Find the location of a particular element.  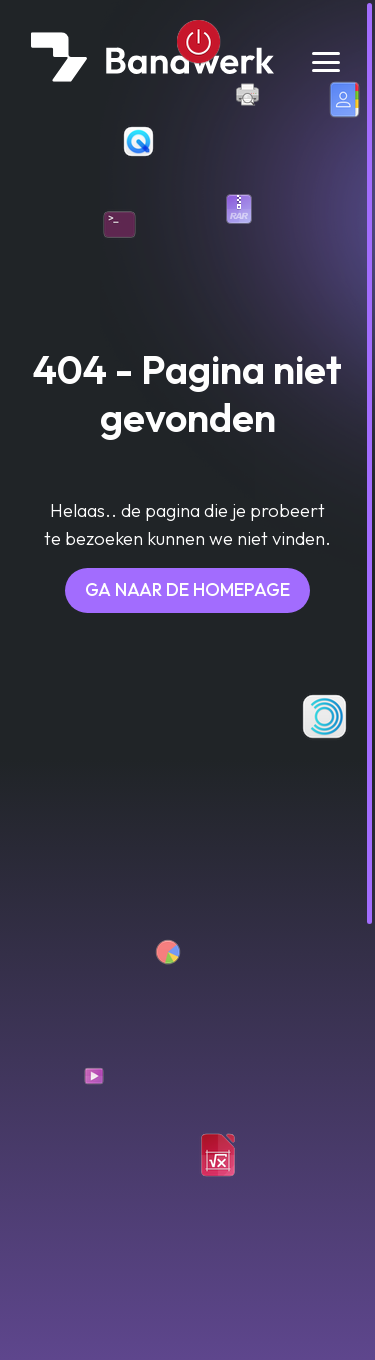

open alvr virtual reality streaming app is located at coordinates (324, 716).